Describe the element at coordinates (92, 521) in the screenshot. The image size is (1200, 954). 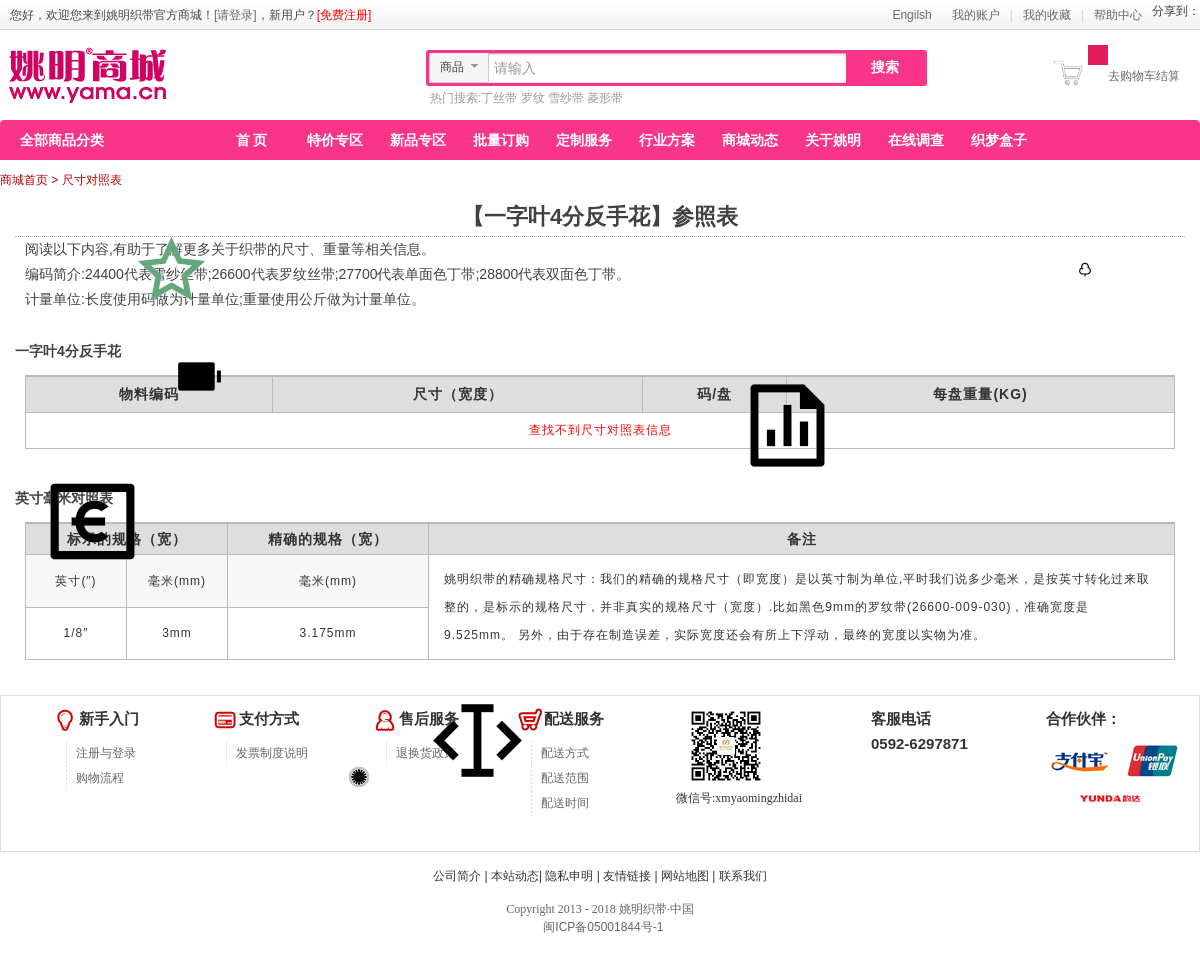
I see `view euro currency settings` at that location.